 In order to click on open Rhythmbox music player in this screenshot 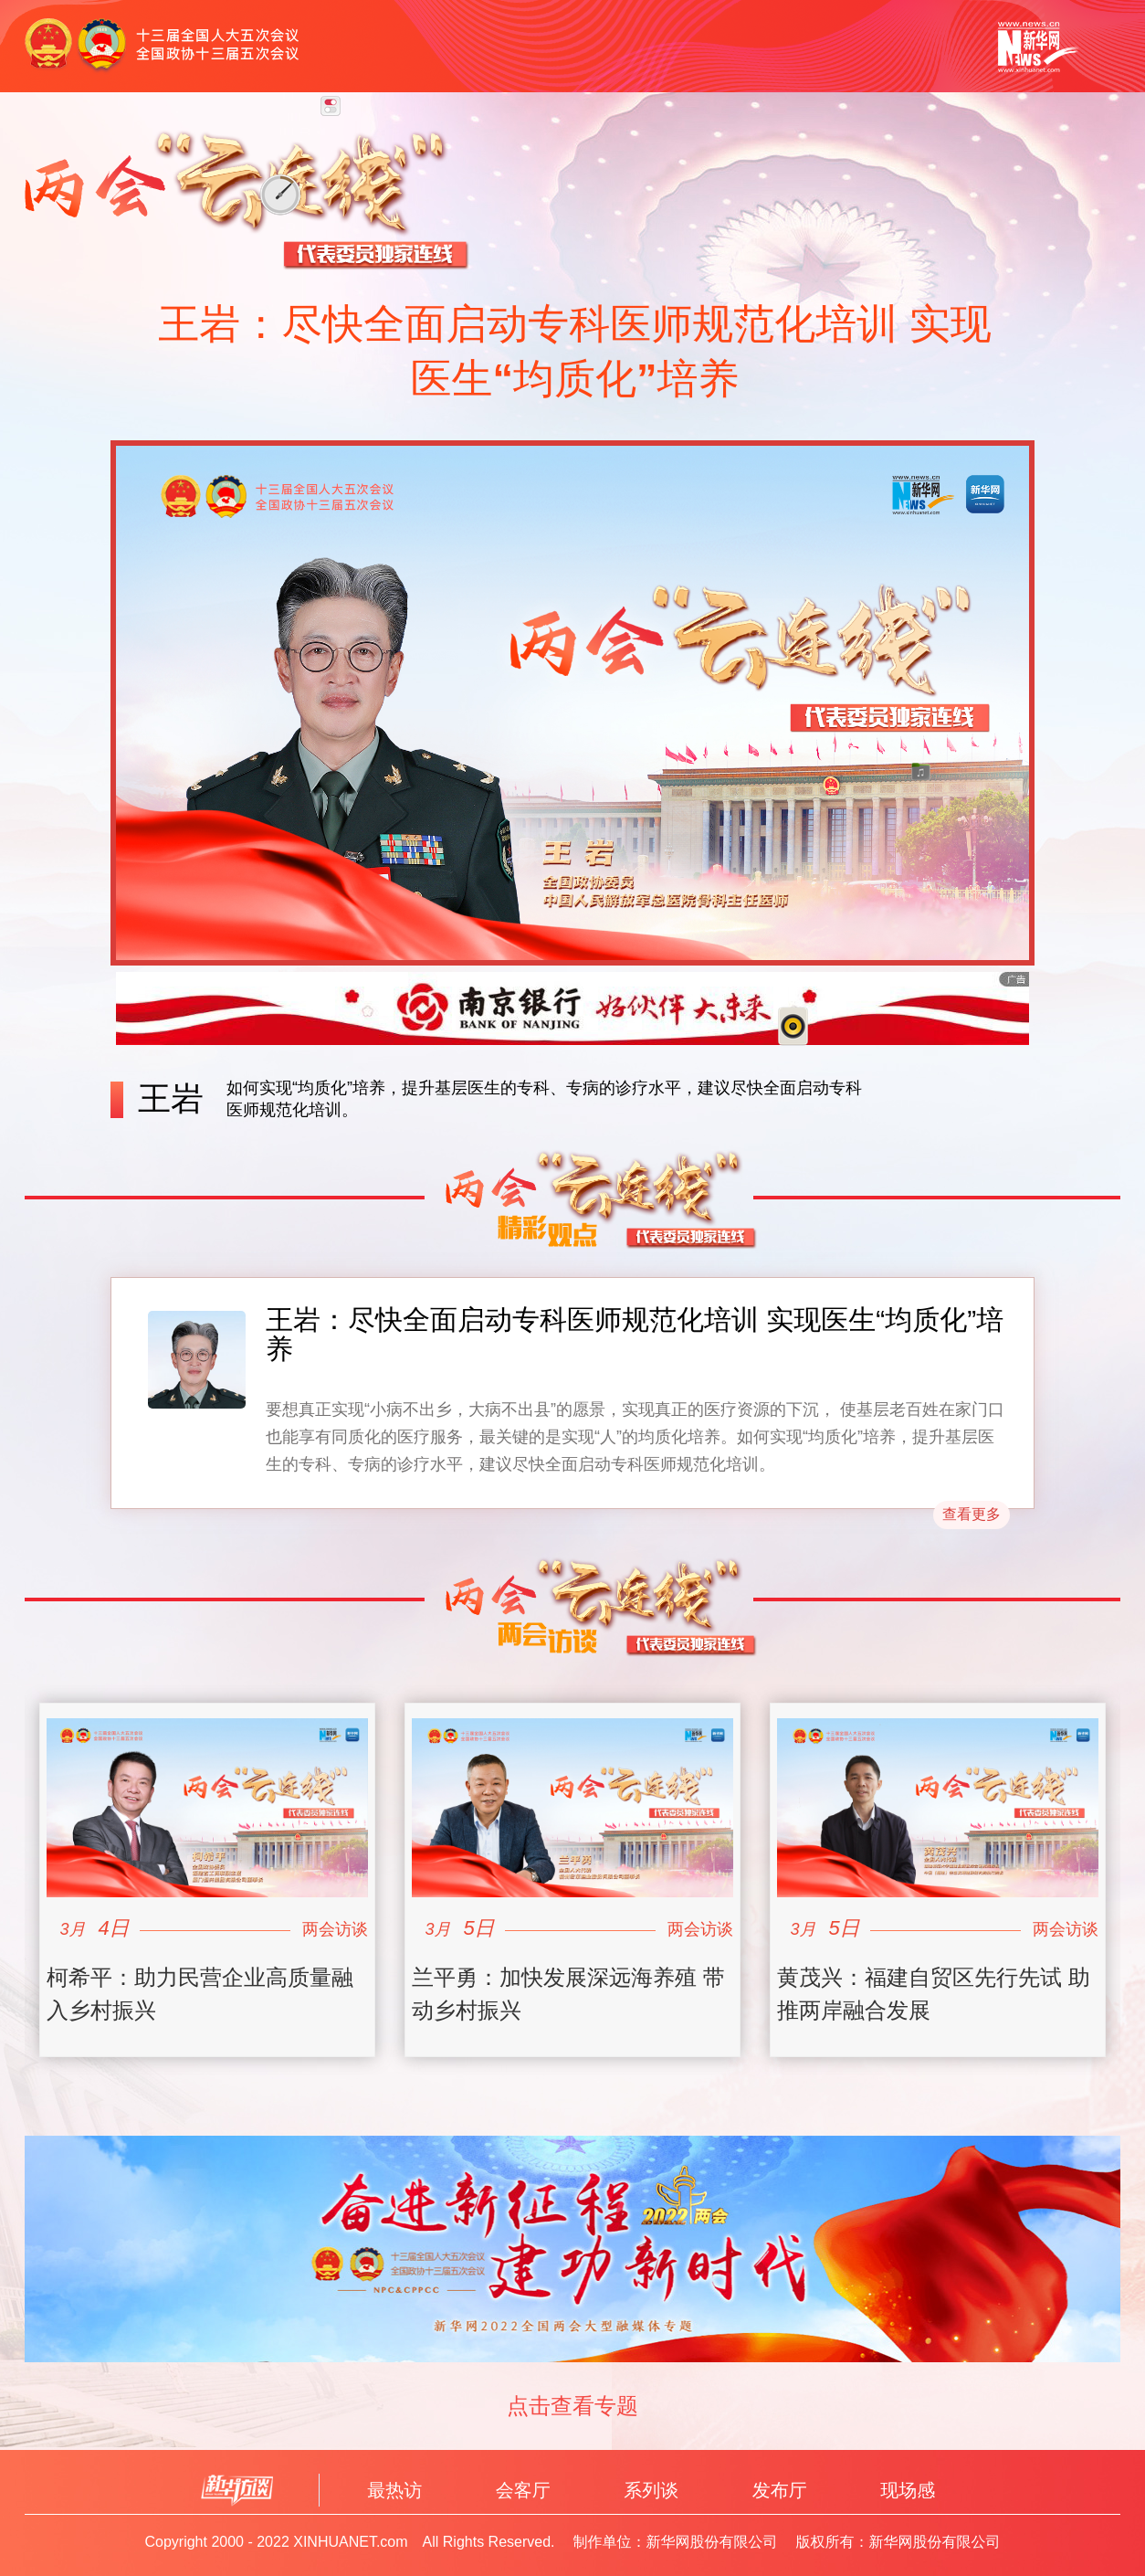, I will do `click(793, 1026)`.